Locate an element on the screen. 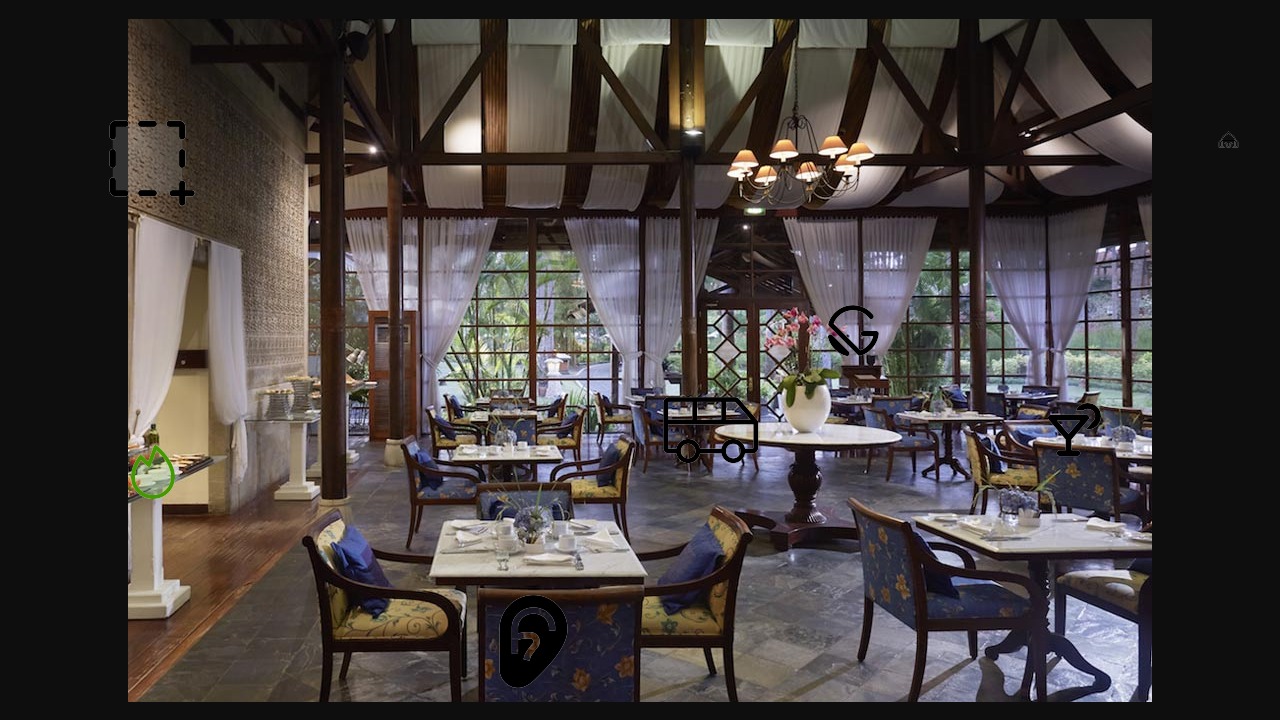  access bar or cocktail menu is located at coordinates (1071, 432).